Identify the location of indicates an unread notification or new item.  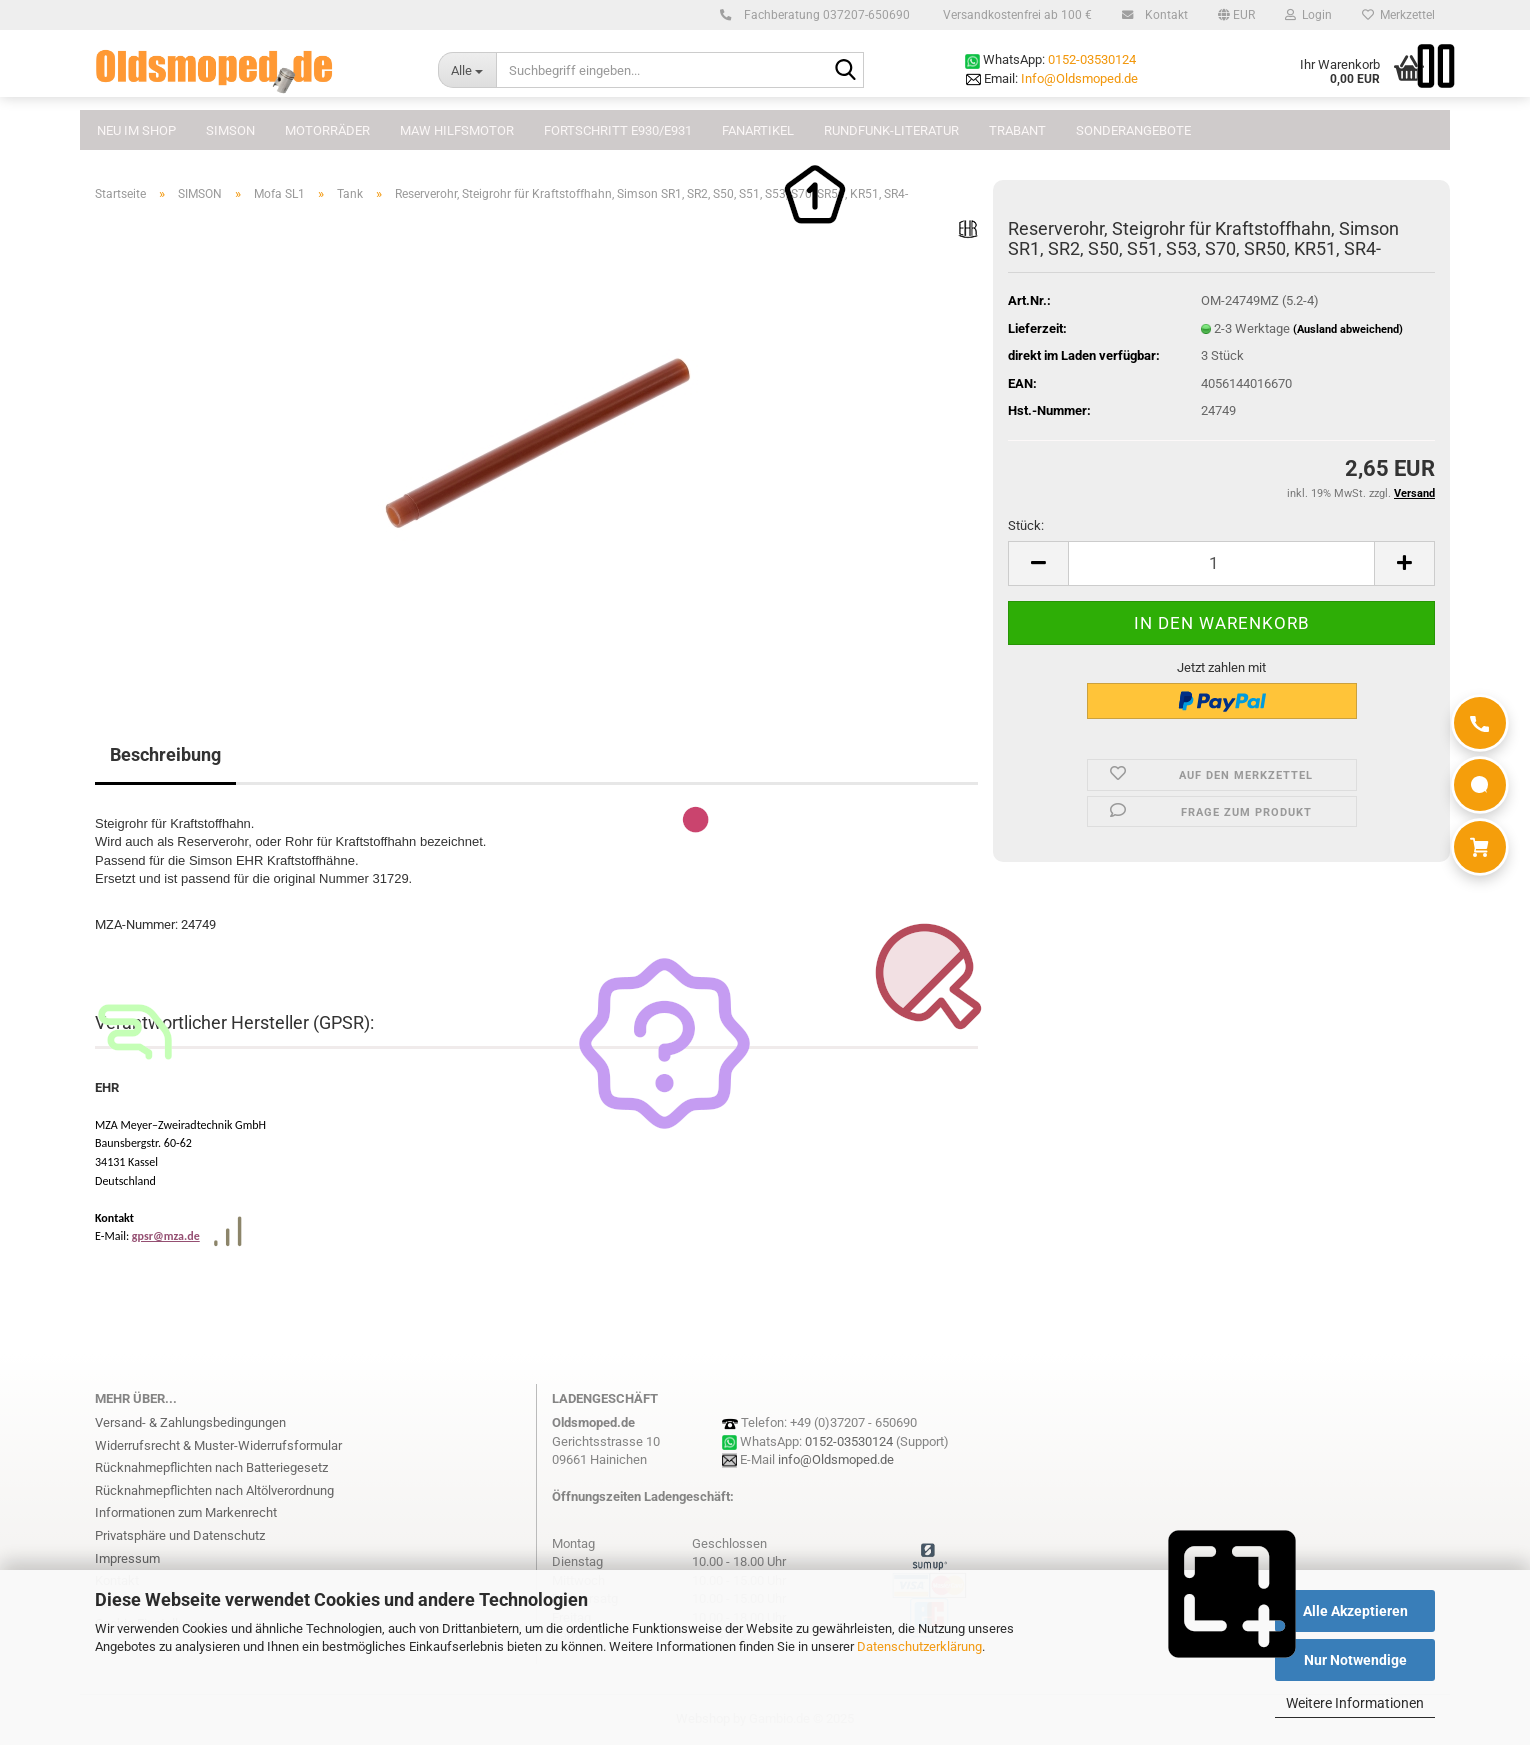
(695, 819).